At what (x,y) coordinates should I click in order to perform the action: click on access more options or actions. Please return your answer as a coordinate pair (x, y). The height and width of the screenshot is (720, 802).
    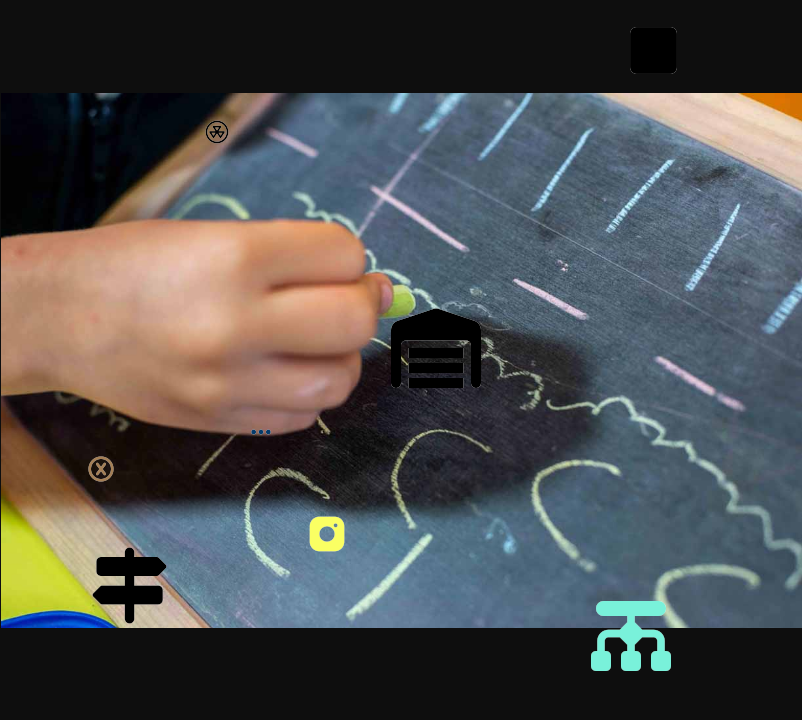
    Looking at the image, I should click on (261, 432).